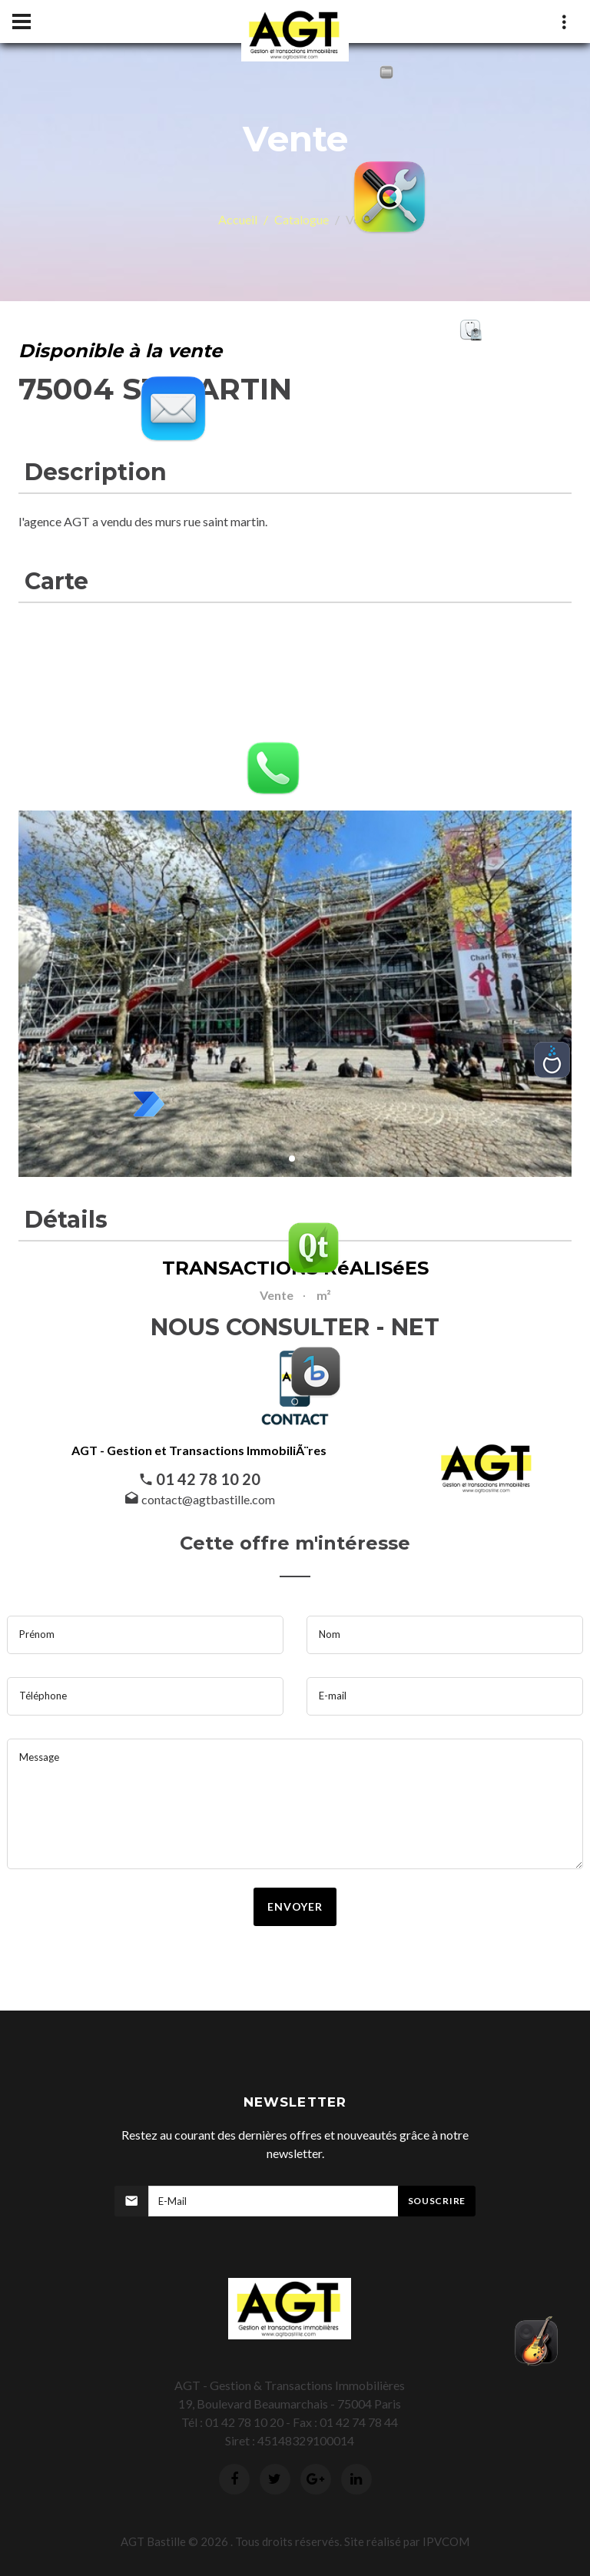  Describe the element at coordinates (470, 330) in the screenshot. I see `open Disk Utility to manage storage drives` at that location.